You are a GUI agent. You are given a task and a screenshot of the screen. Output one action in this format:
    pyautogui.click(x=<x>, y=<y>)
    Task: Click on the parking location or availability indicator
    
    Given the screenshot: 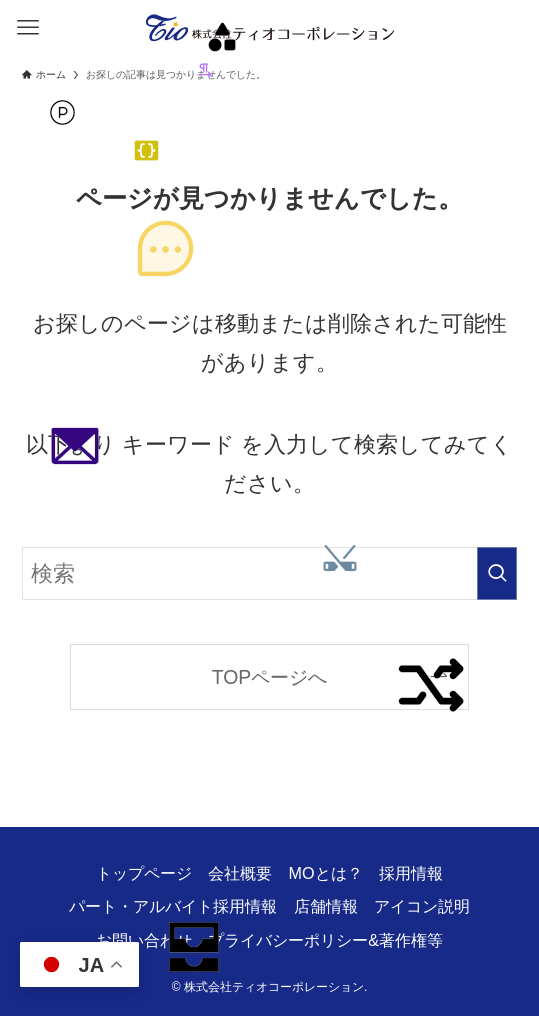 What is the action you would take?
    pyautogui.click(x=62, y=112)
    